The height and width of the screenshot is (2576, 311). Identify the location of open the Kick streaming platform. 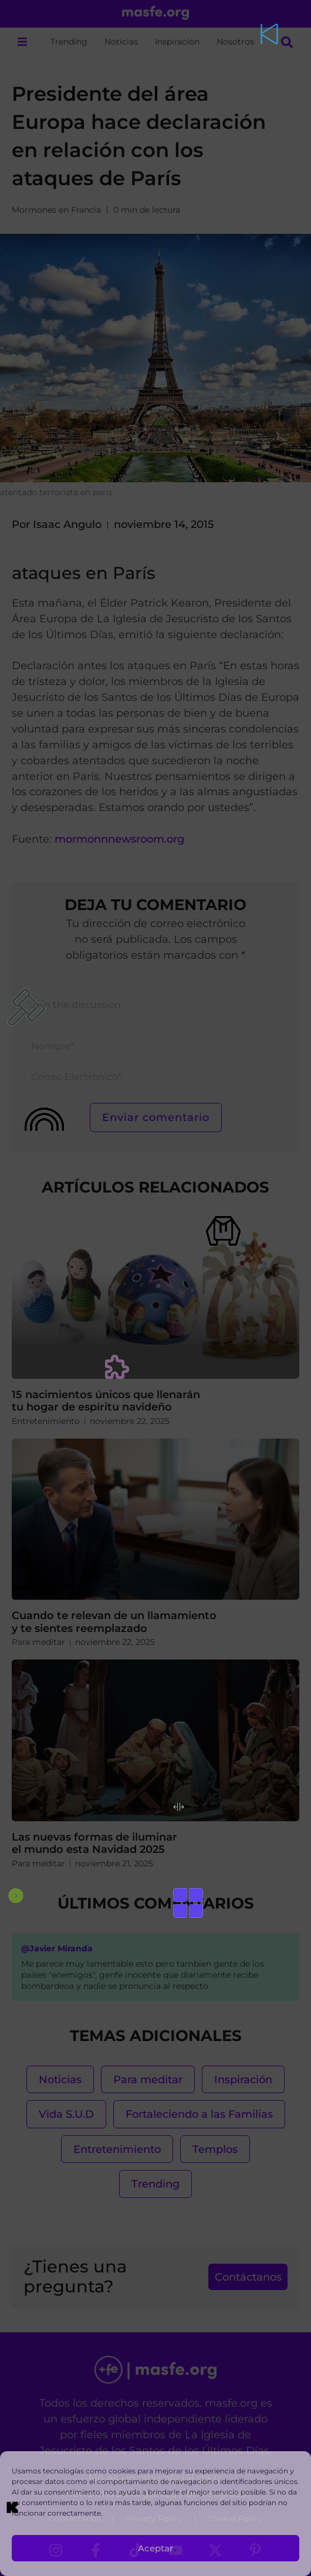
(12, 2507).